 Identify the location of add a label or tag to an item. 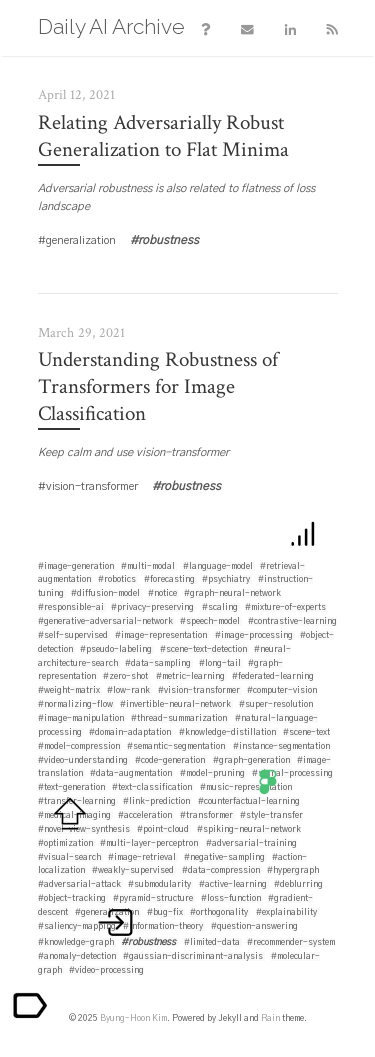
(29, 1005).